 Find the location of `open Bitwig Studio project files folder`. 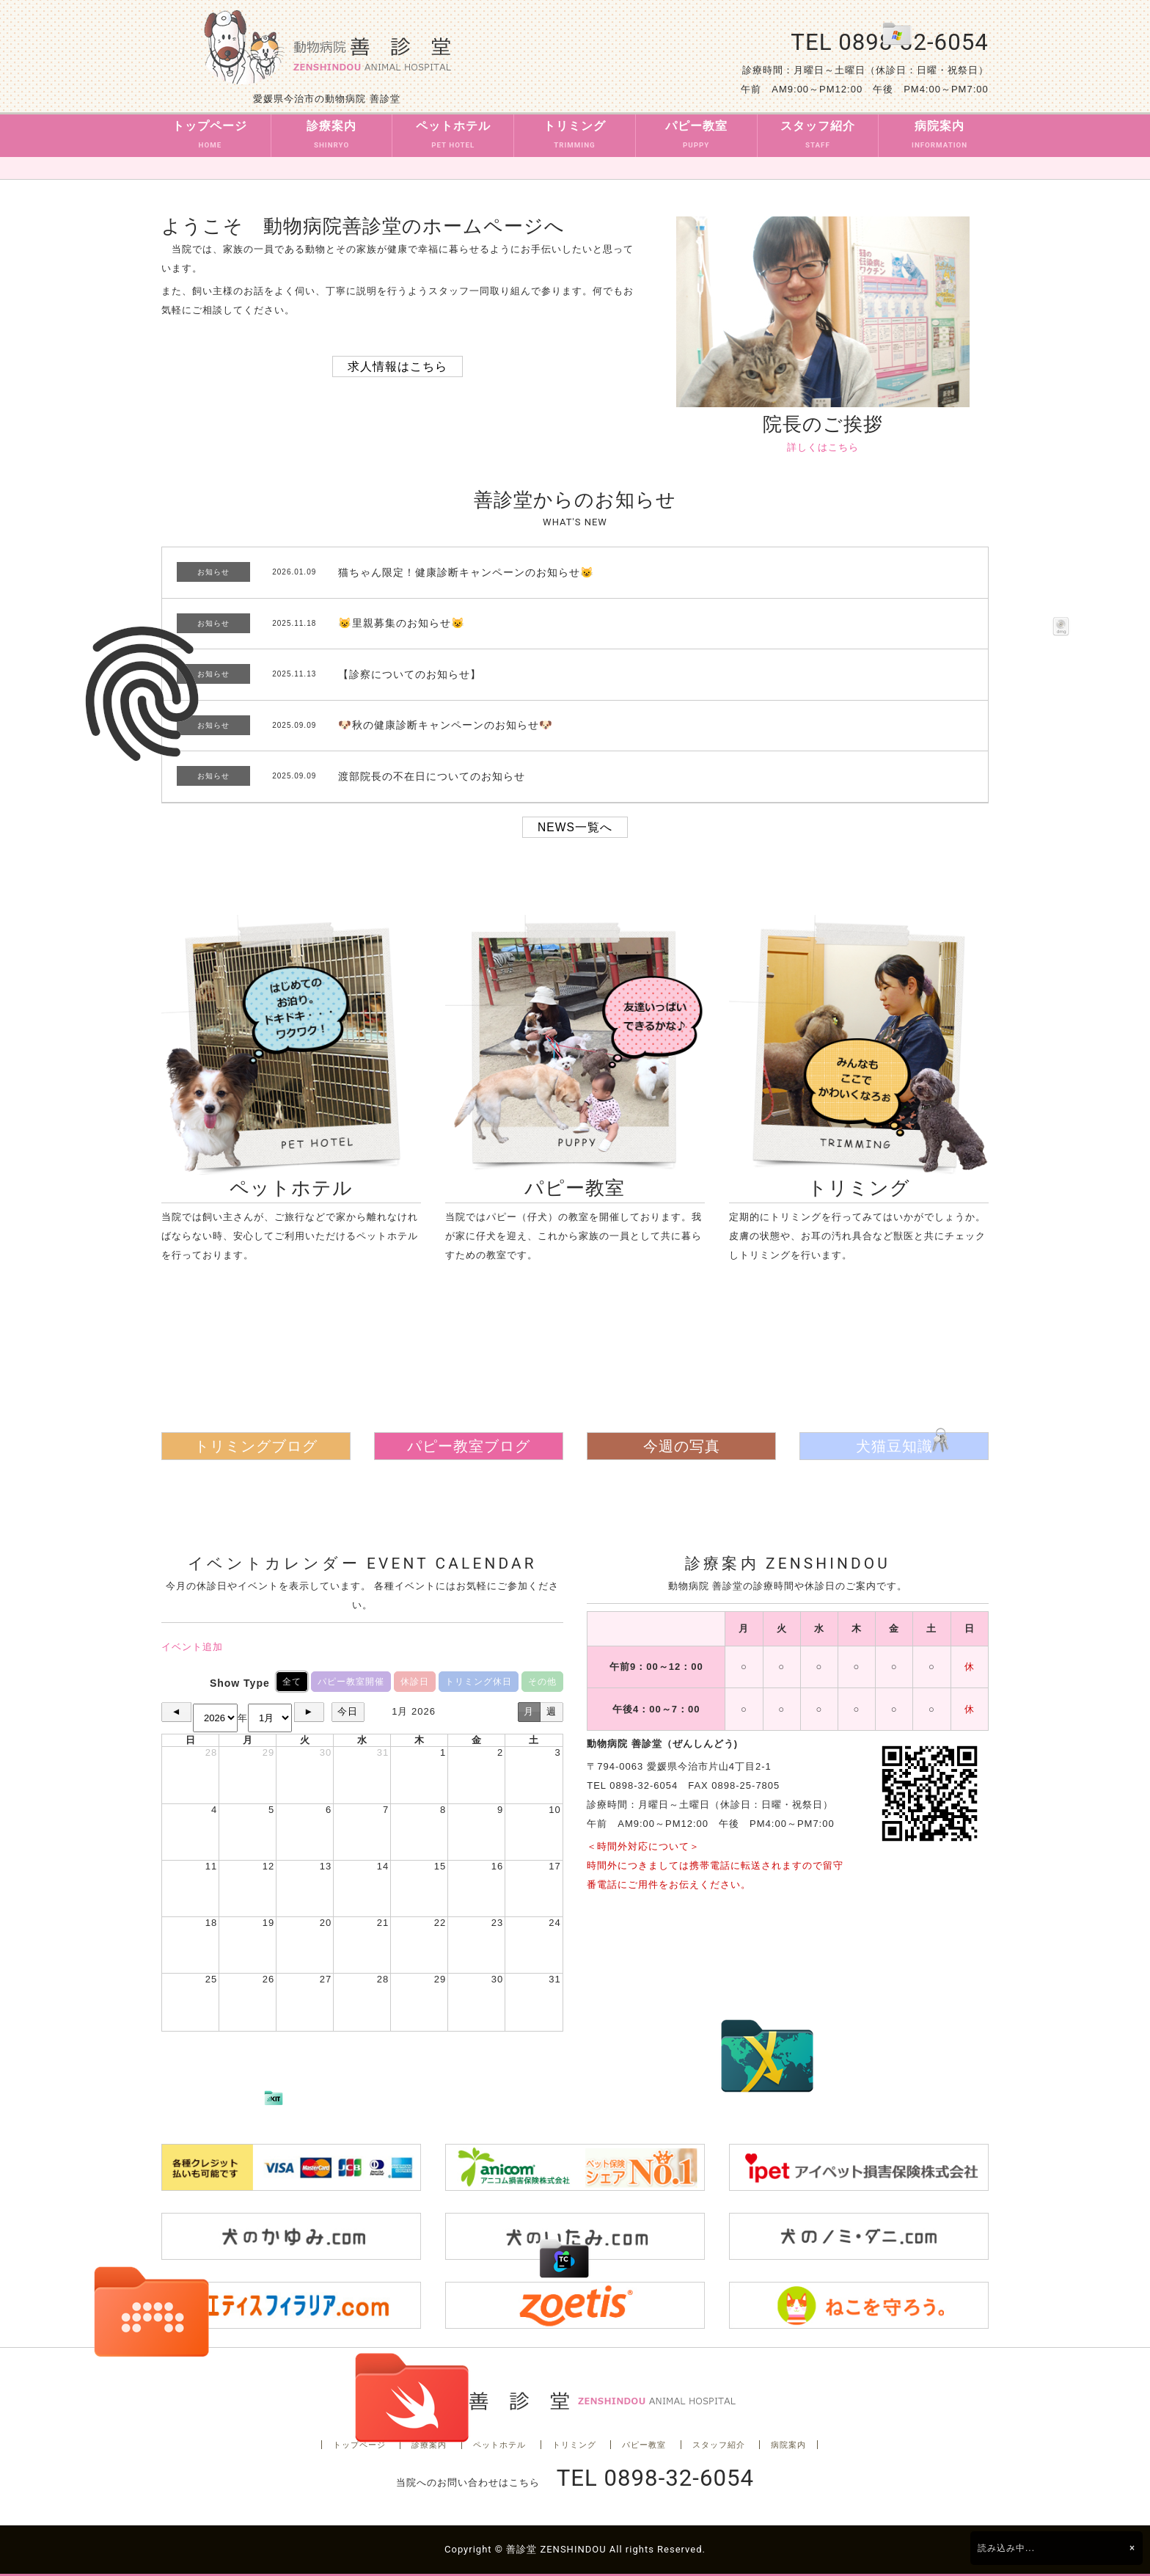

open Bitwig Studio project files folder is located at coordinates (151, 2315).